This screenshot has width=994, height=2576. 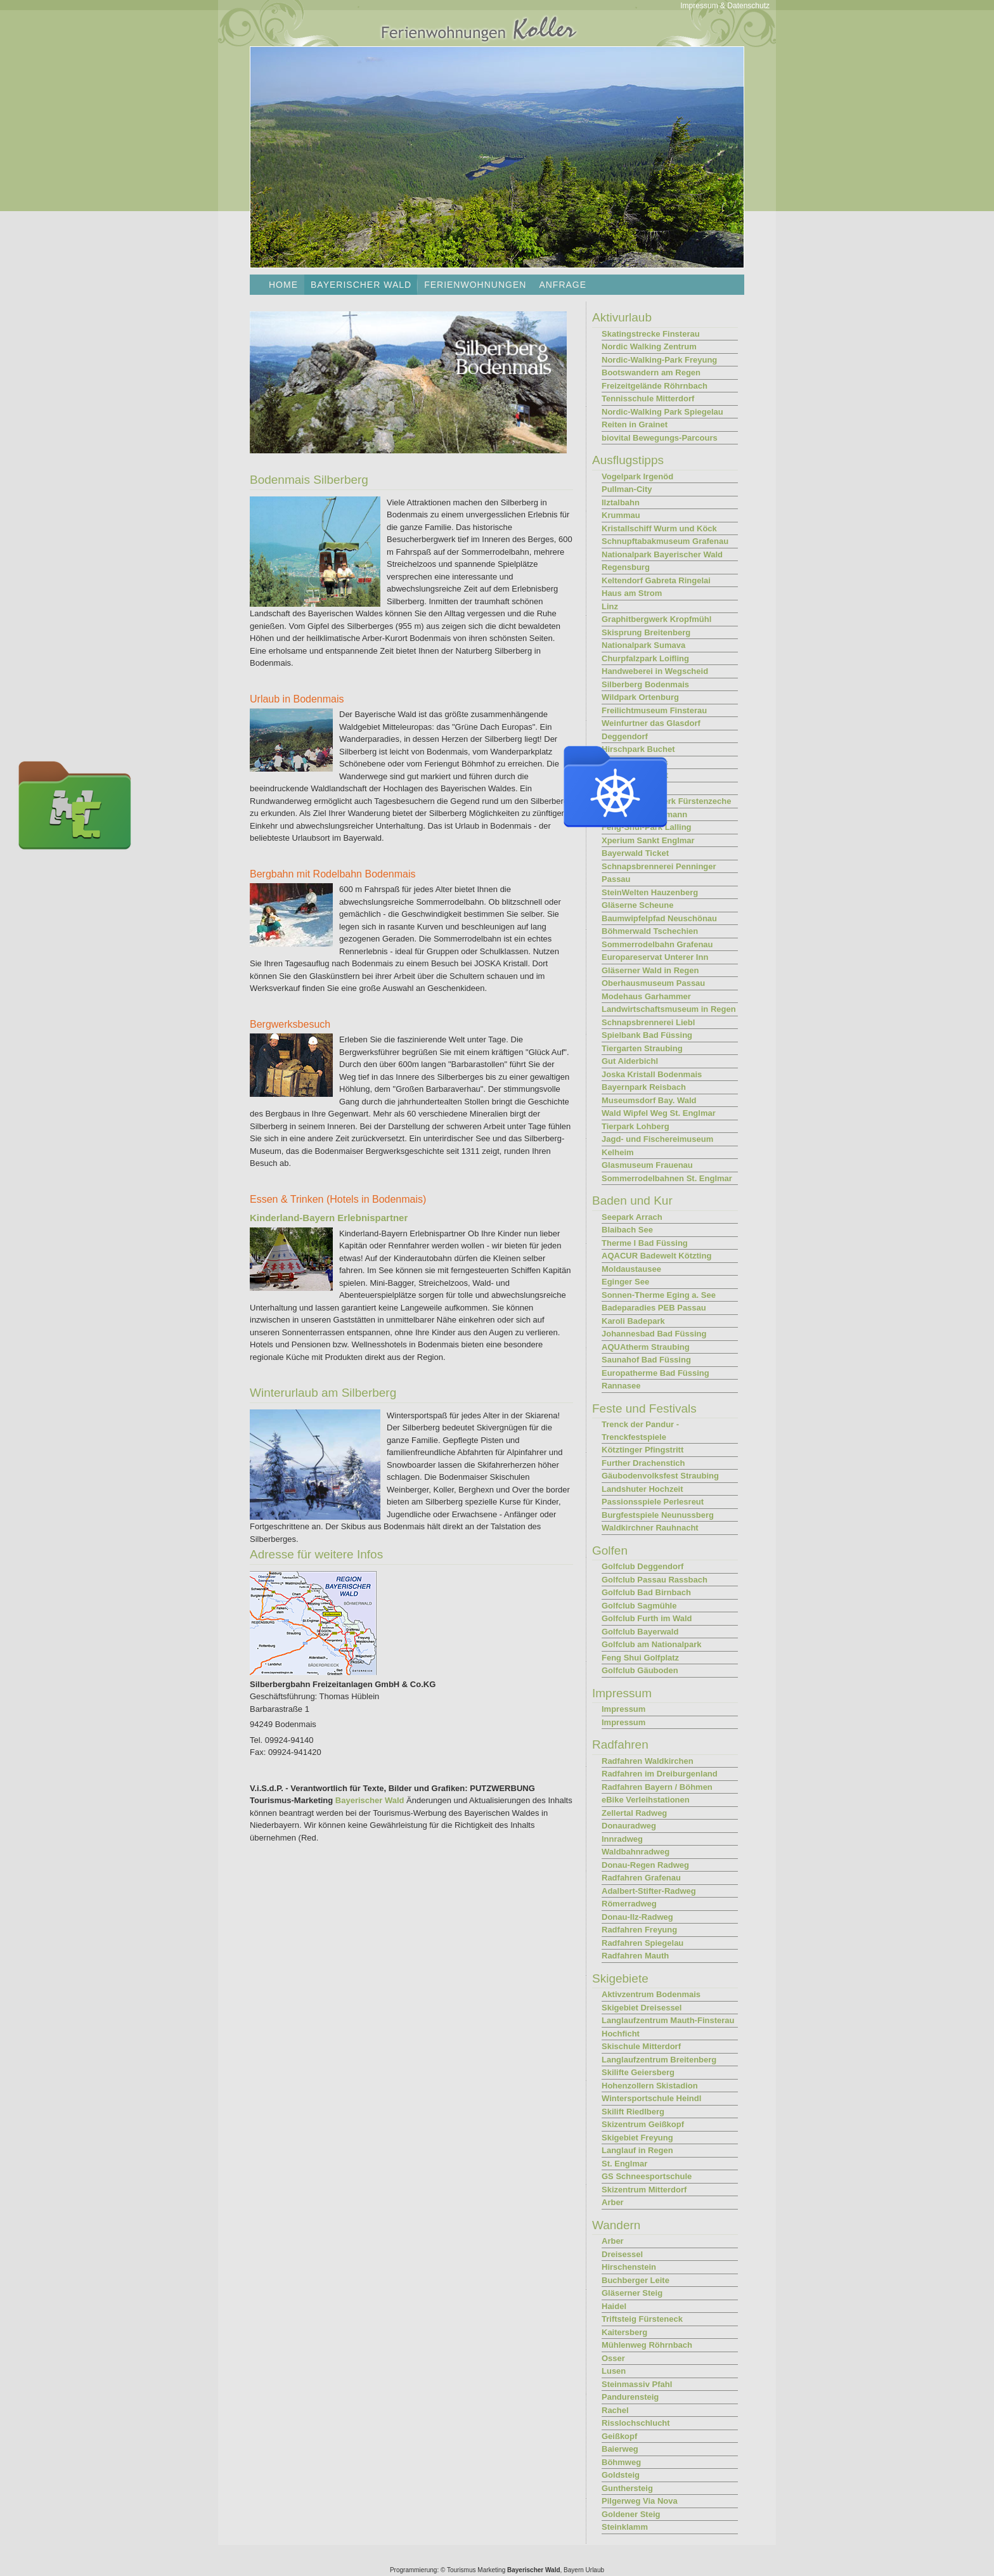 I want to click on open kubernetes project files, so click(x=615, y=789).